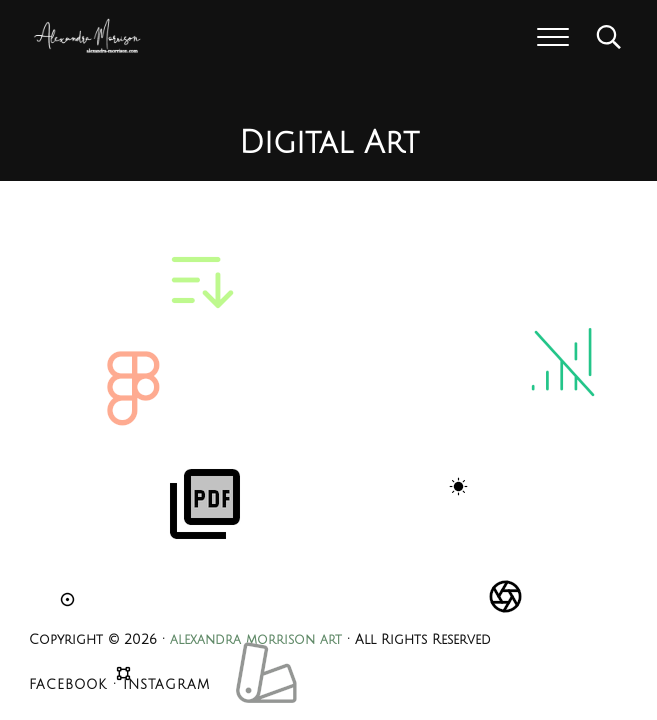  What do you see at coordinates (564, 363) in the screenshot?
I see `no cellular signal available` at bounding box center [564, 363].